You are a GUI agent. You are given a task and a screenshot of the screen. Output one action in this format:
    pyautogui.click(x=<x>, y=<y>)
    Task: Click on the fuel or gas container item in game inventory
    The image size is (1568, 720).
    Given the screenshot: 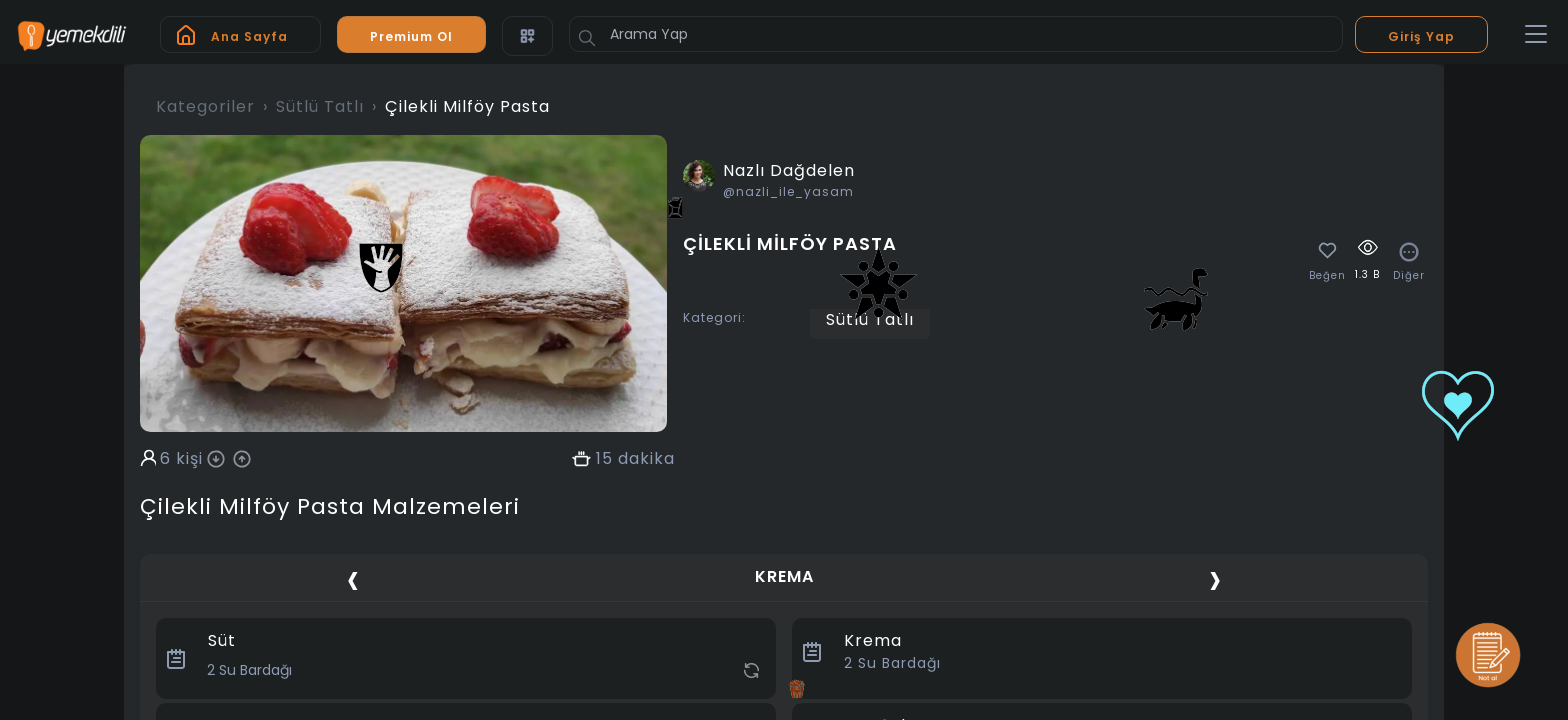 What is the action you would take?
    pyautogui.click(x=675, y=207)
    